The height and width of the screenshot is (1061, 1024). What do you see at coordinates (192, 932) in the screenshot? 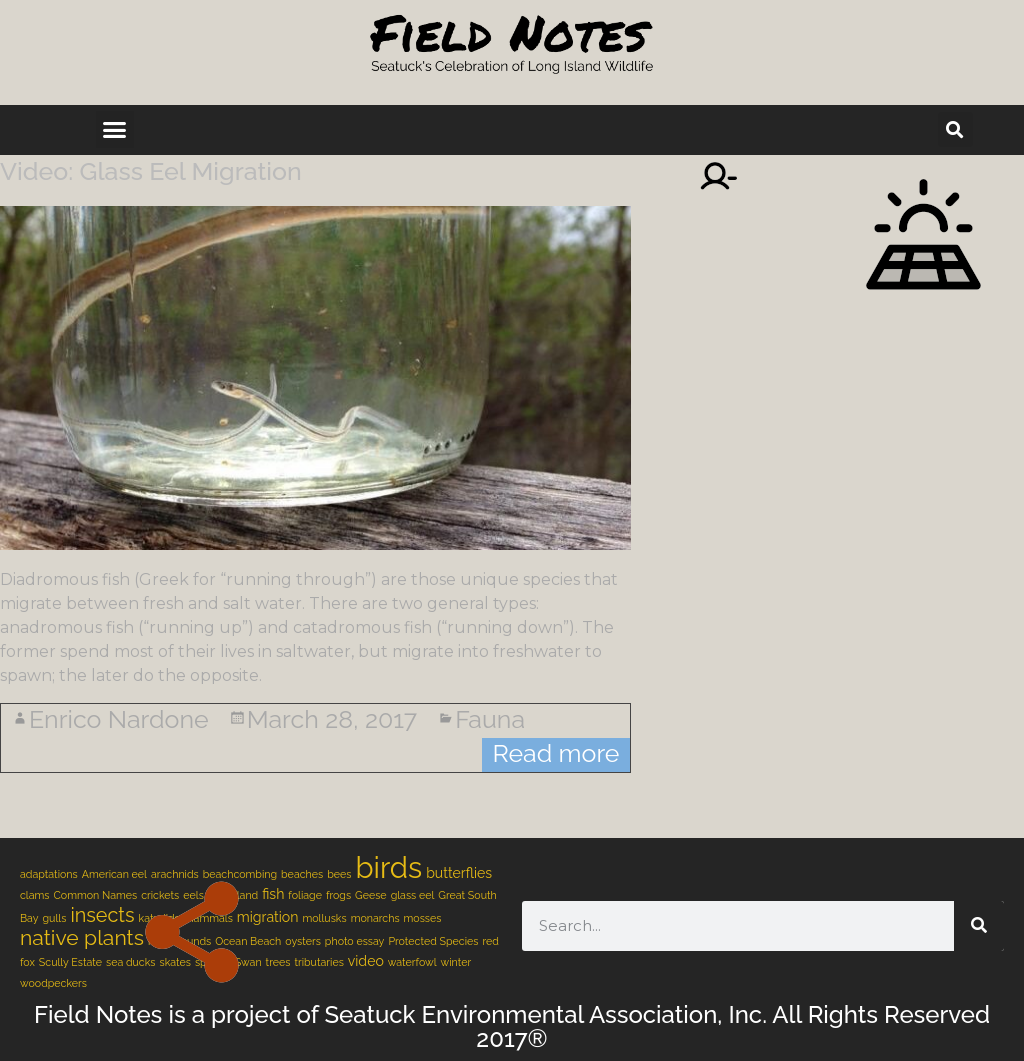
I see `share content to social media` at bounding box center [192, 932].